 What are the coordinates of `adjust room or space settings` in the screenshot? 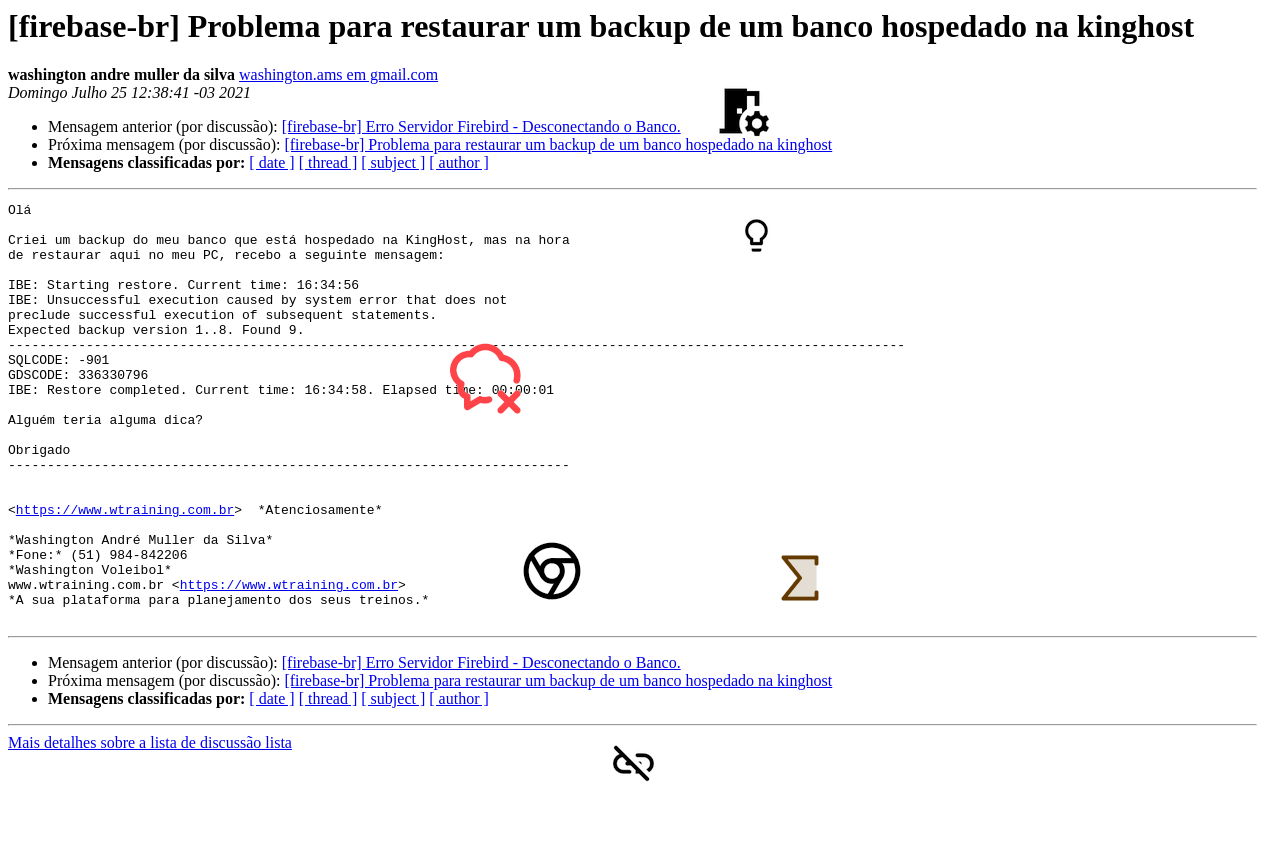 It's located at (742, 111).